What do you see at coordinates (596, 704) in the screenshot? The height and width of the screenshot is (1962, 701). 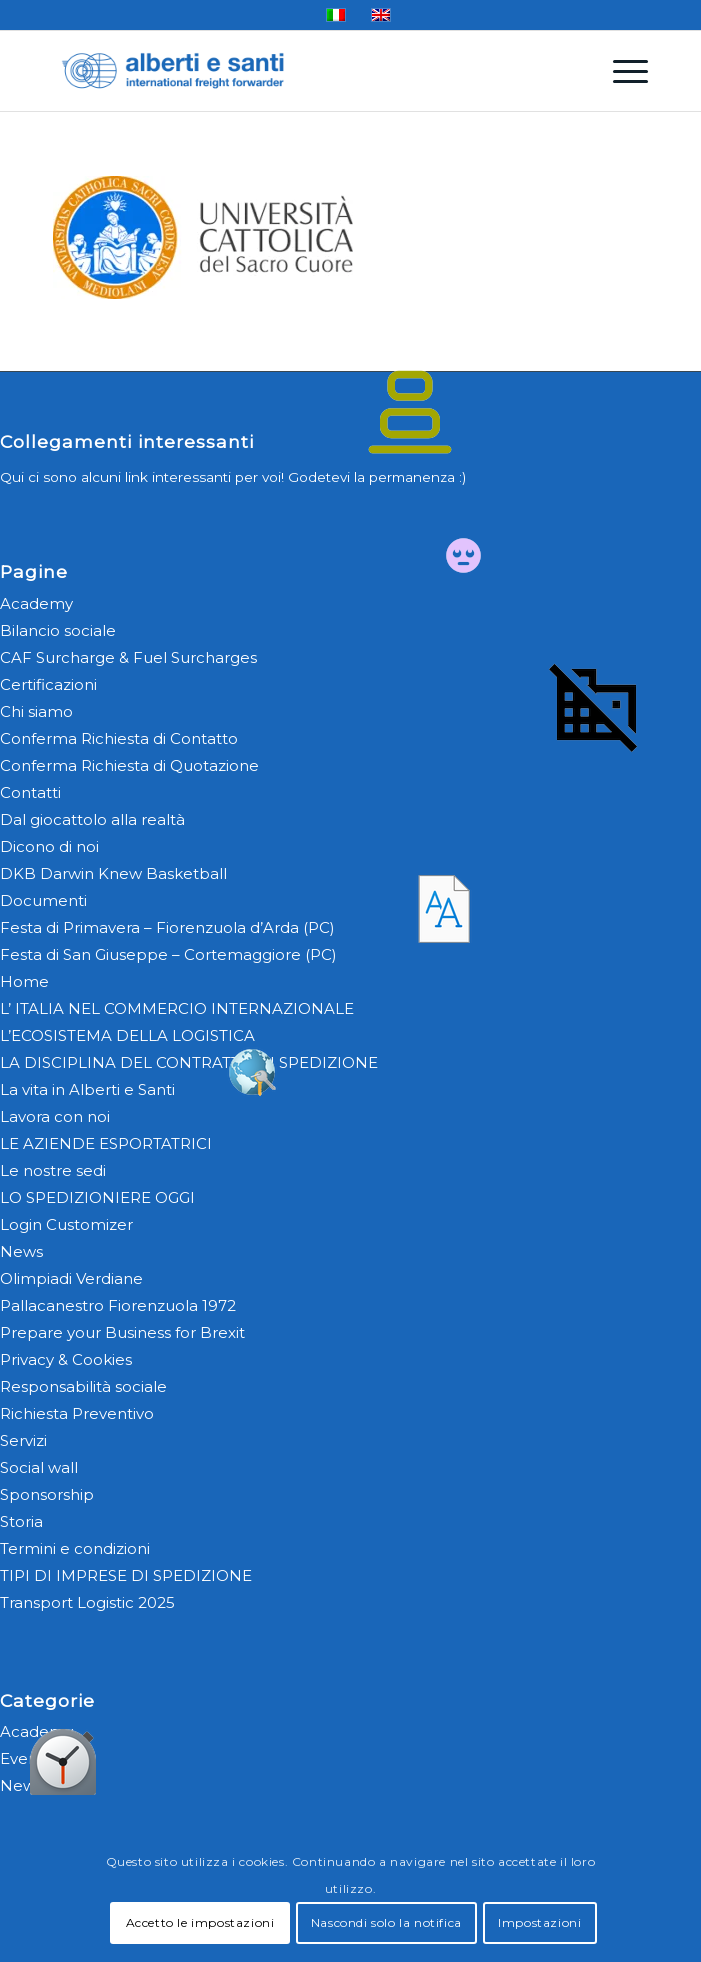 I see `indicates a website or domain is unavailable` at bounding box center [596, 704].